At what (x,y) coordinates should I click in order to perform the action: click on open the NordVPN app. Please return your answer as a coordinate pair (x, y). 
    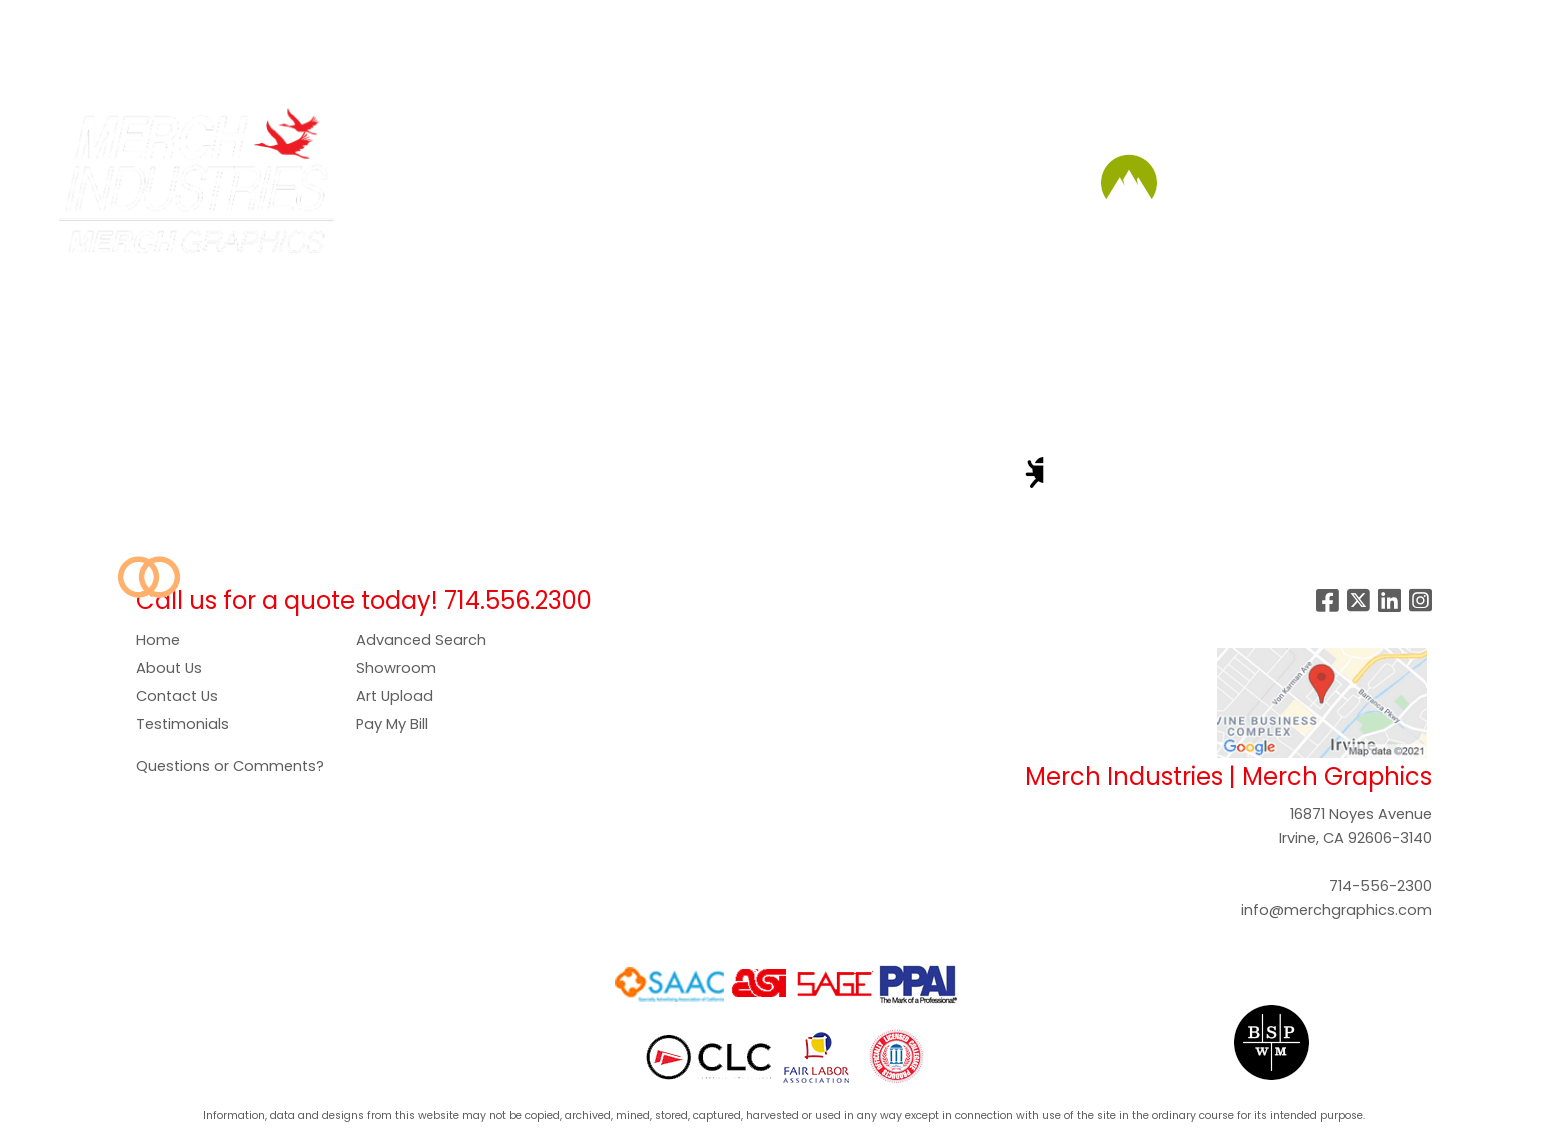
    Looking at the image, I should click on (1129, 177).